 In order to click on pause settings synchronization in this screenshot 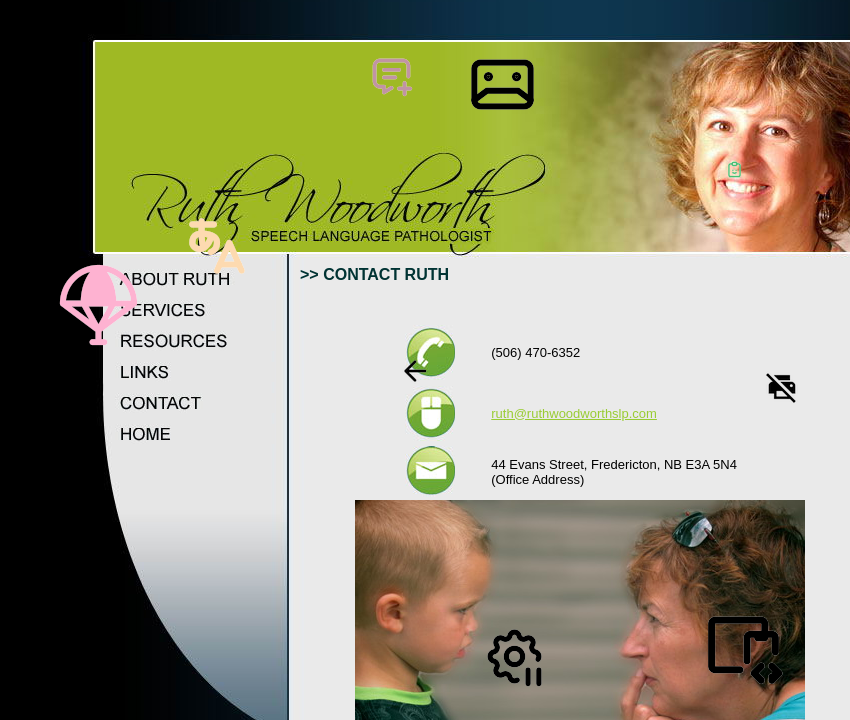, I will do `click(514, 656)`.